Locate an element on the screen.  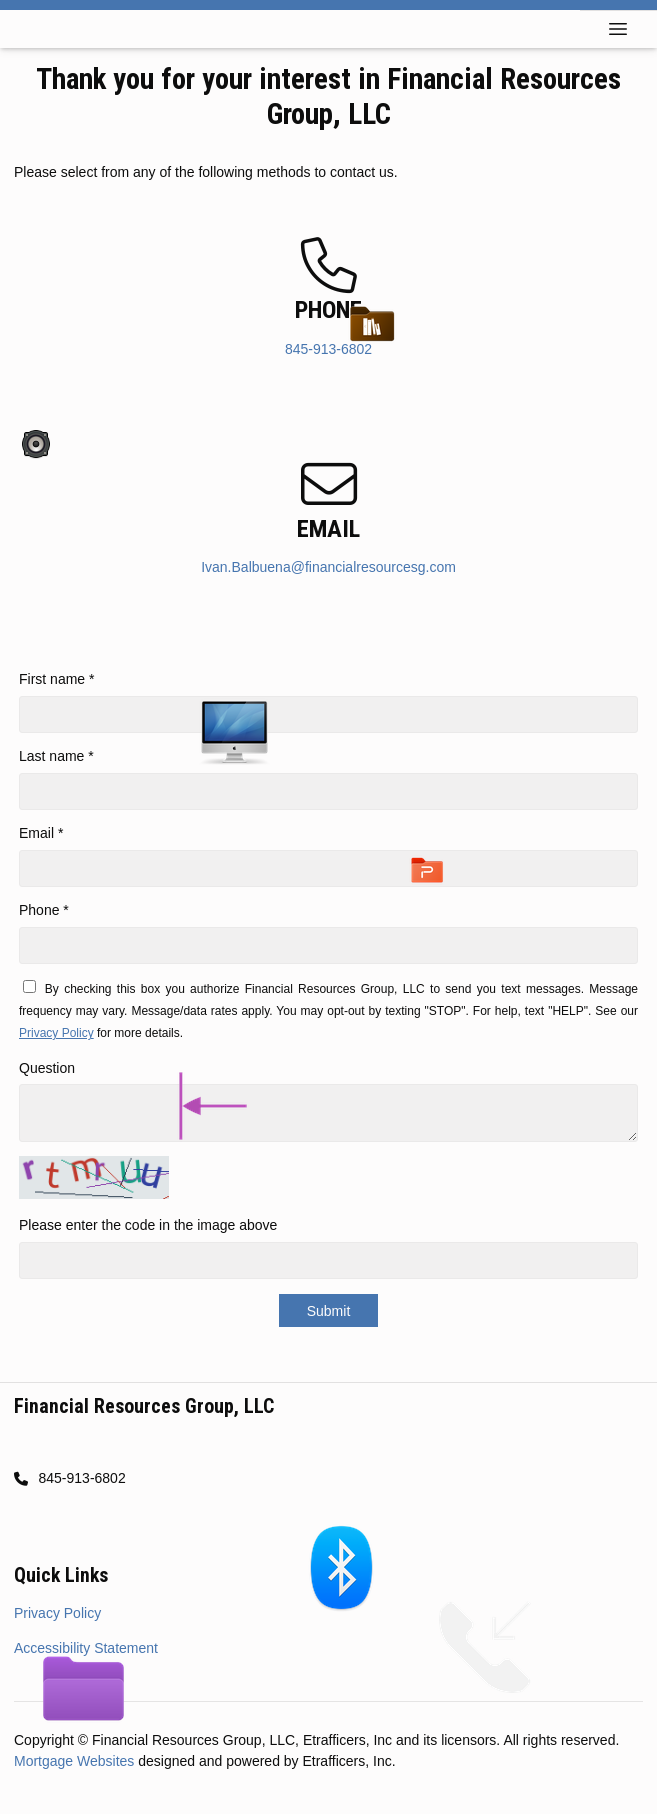
open folder containing files is located at coordinates (83, 1688).